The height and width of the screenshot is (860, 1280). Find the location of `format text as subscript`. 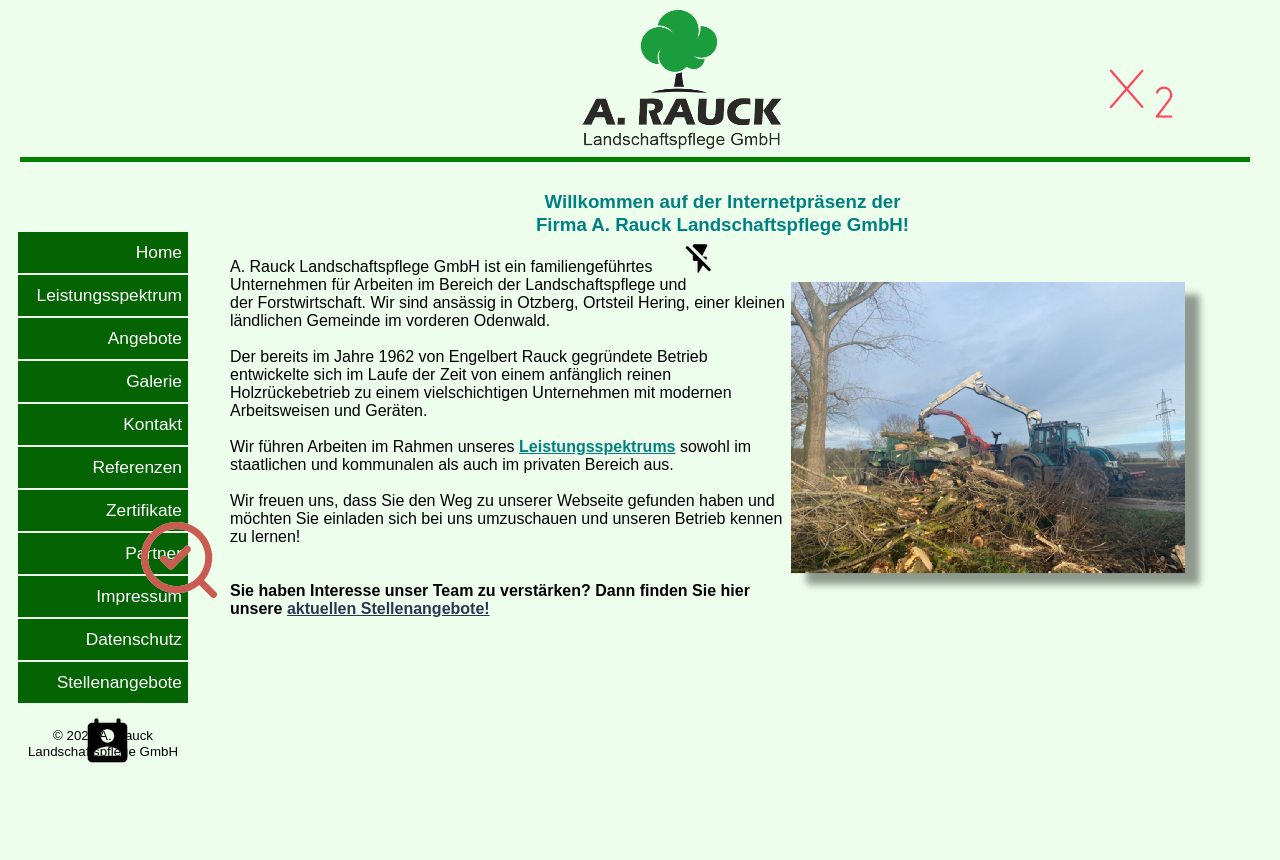

format text as subscript is located at coordinates (1137, 92).